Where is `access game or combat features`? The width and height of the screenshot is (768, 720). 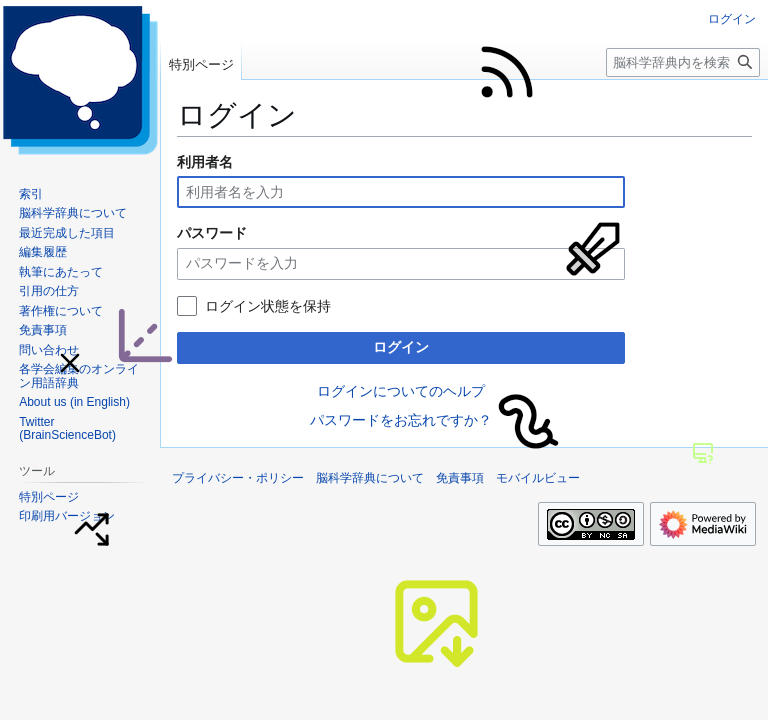
access game or combat features is located at coordinates (594, 248).